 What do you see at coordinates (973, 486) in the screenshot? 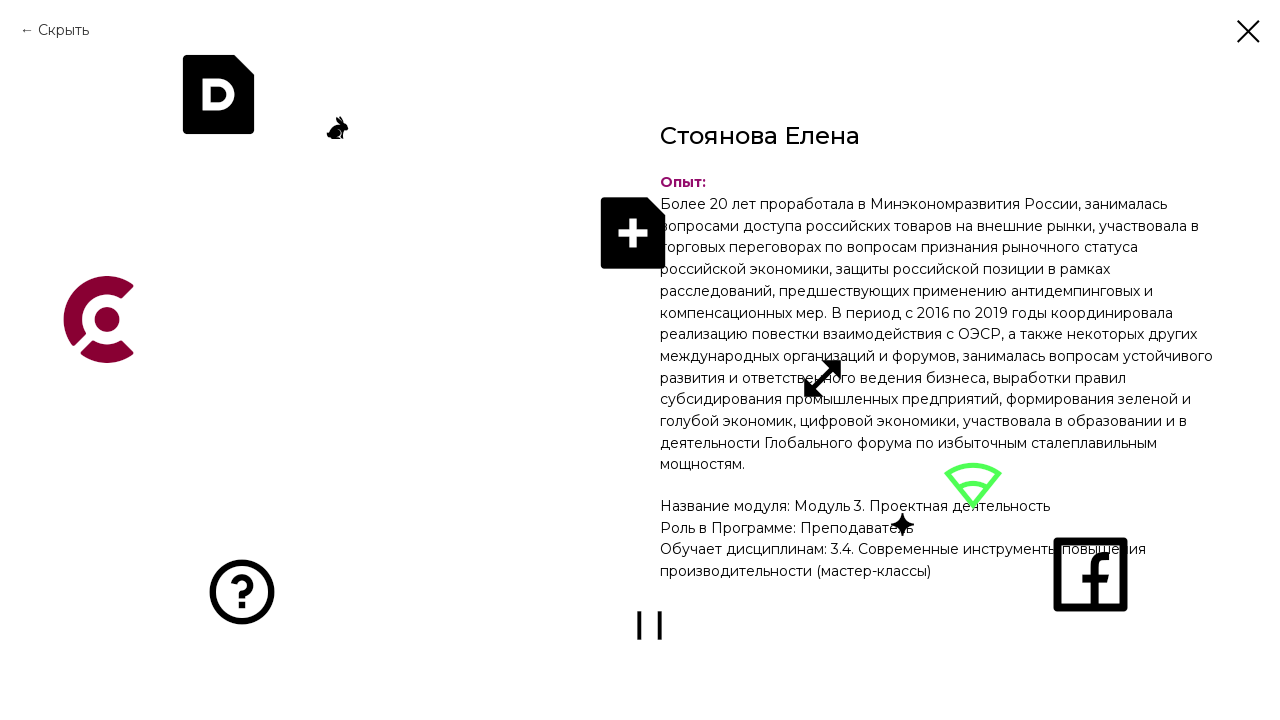
I see `indicates weak wifi signal strength` at bounding box center [973, 486].